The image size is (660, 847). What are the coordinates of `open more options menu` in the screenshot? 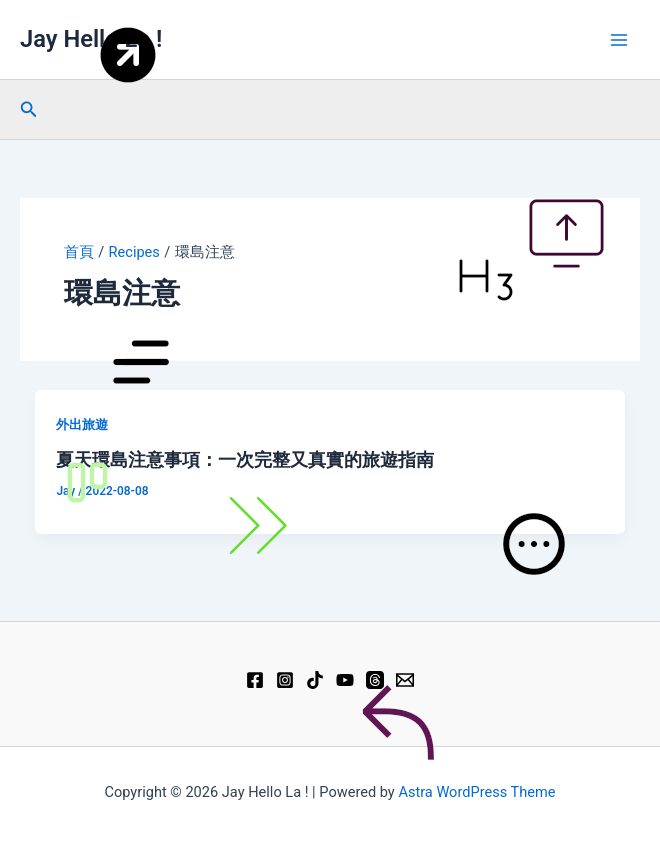 It's located at (534, 544).